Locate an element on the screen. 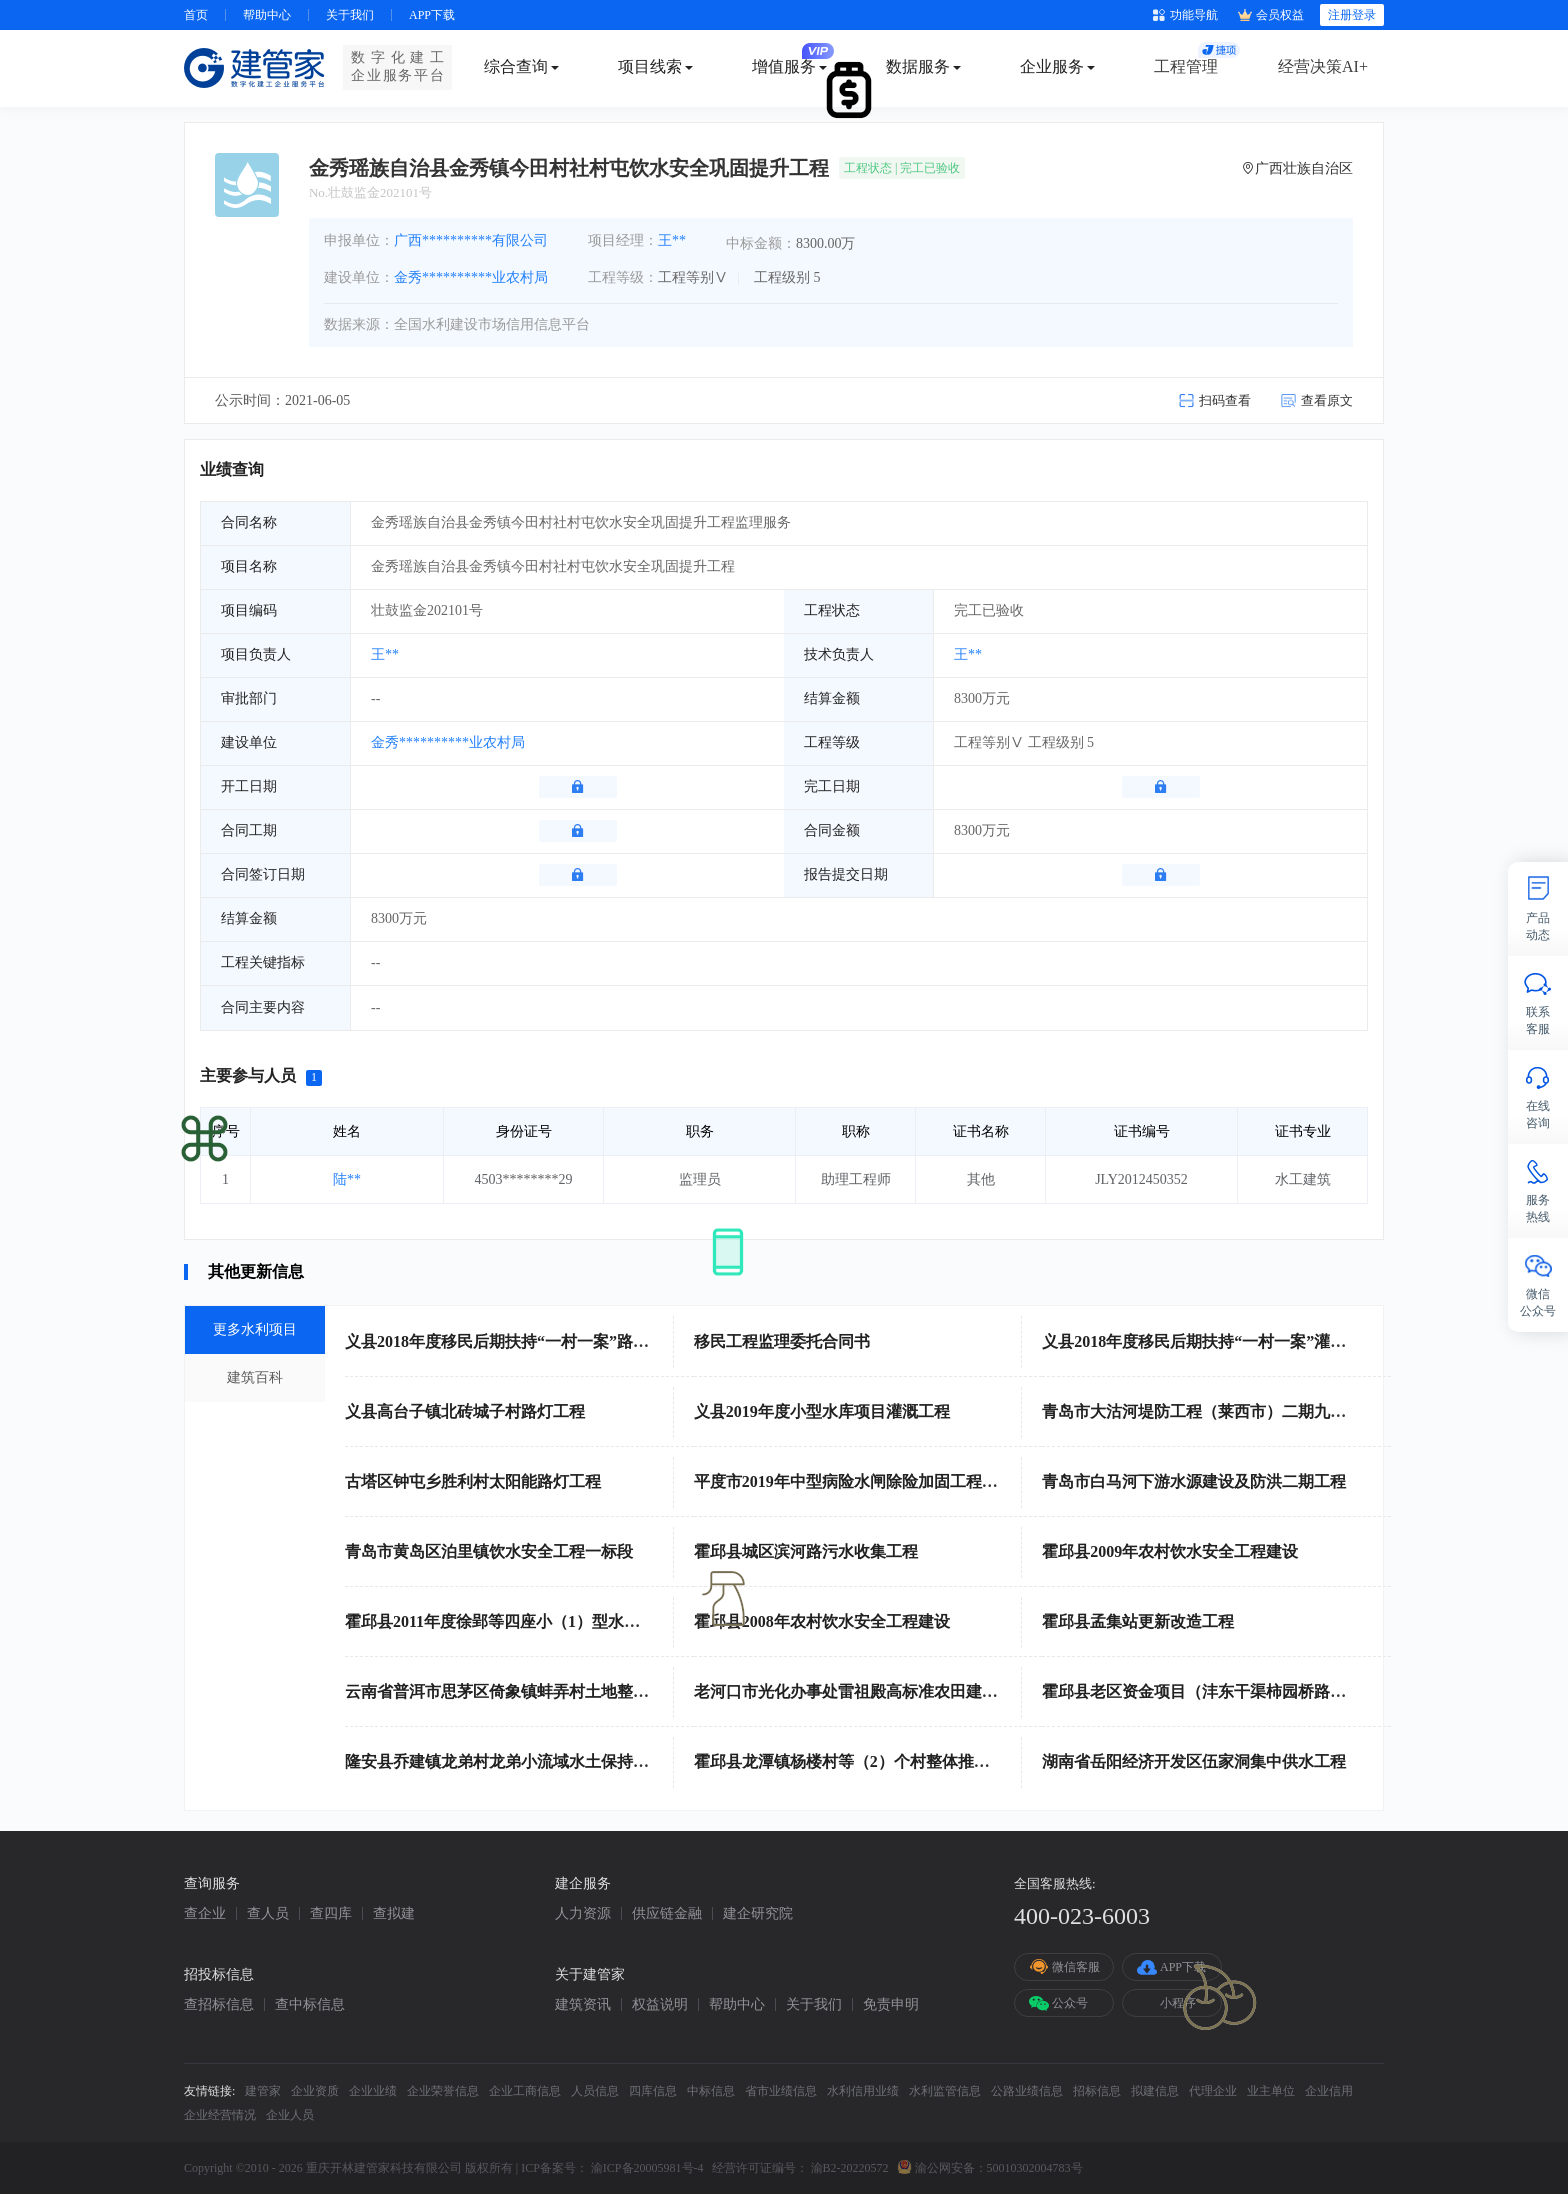 This screenshot has height=2194, width=1568. access cleaning or household supplies is located at coordinates (725, 1598).